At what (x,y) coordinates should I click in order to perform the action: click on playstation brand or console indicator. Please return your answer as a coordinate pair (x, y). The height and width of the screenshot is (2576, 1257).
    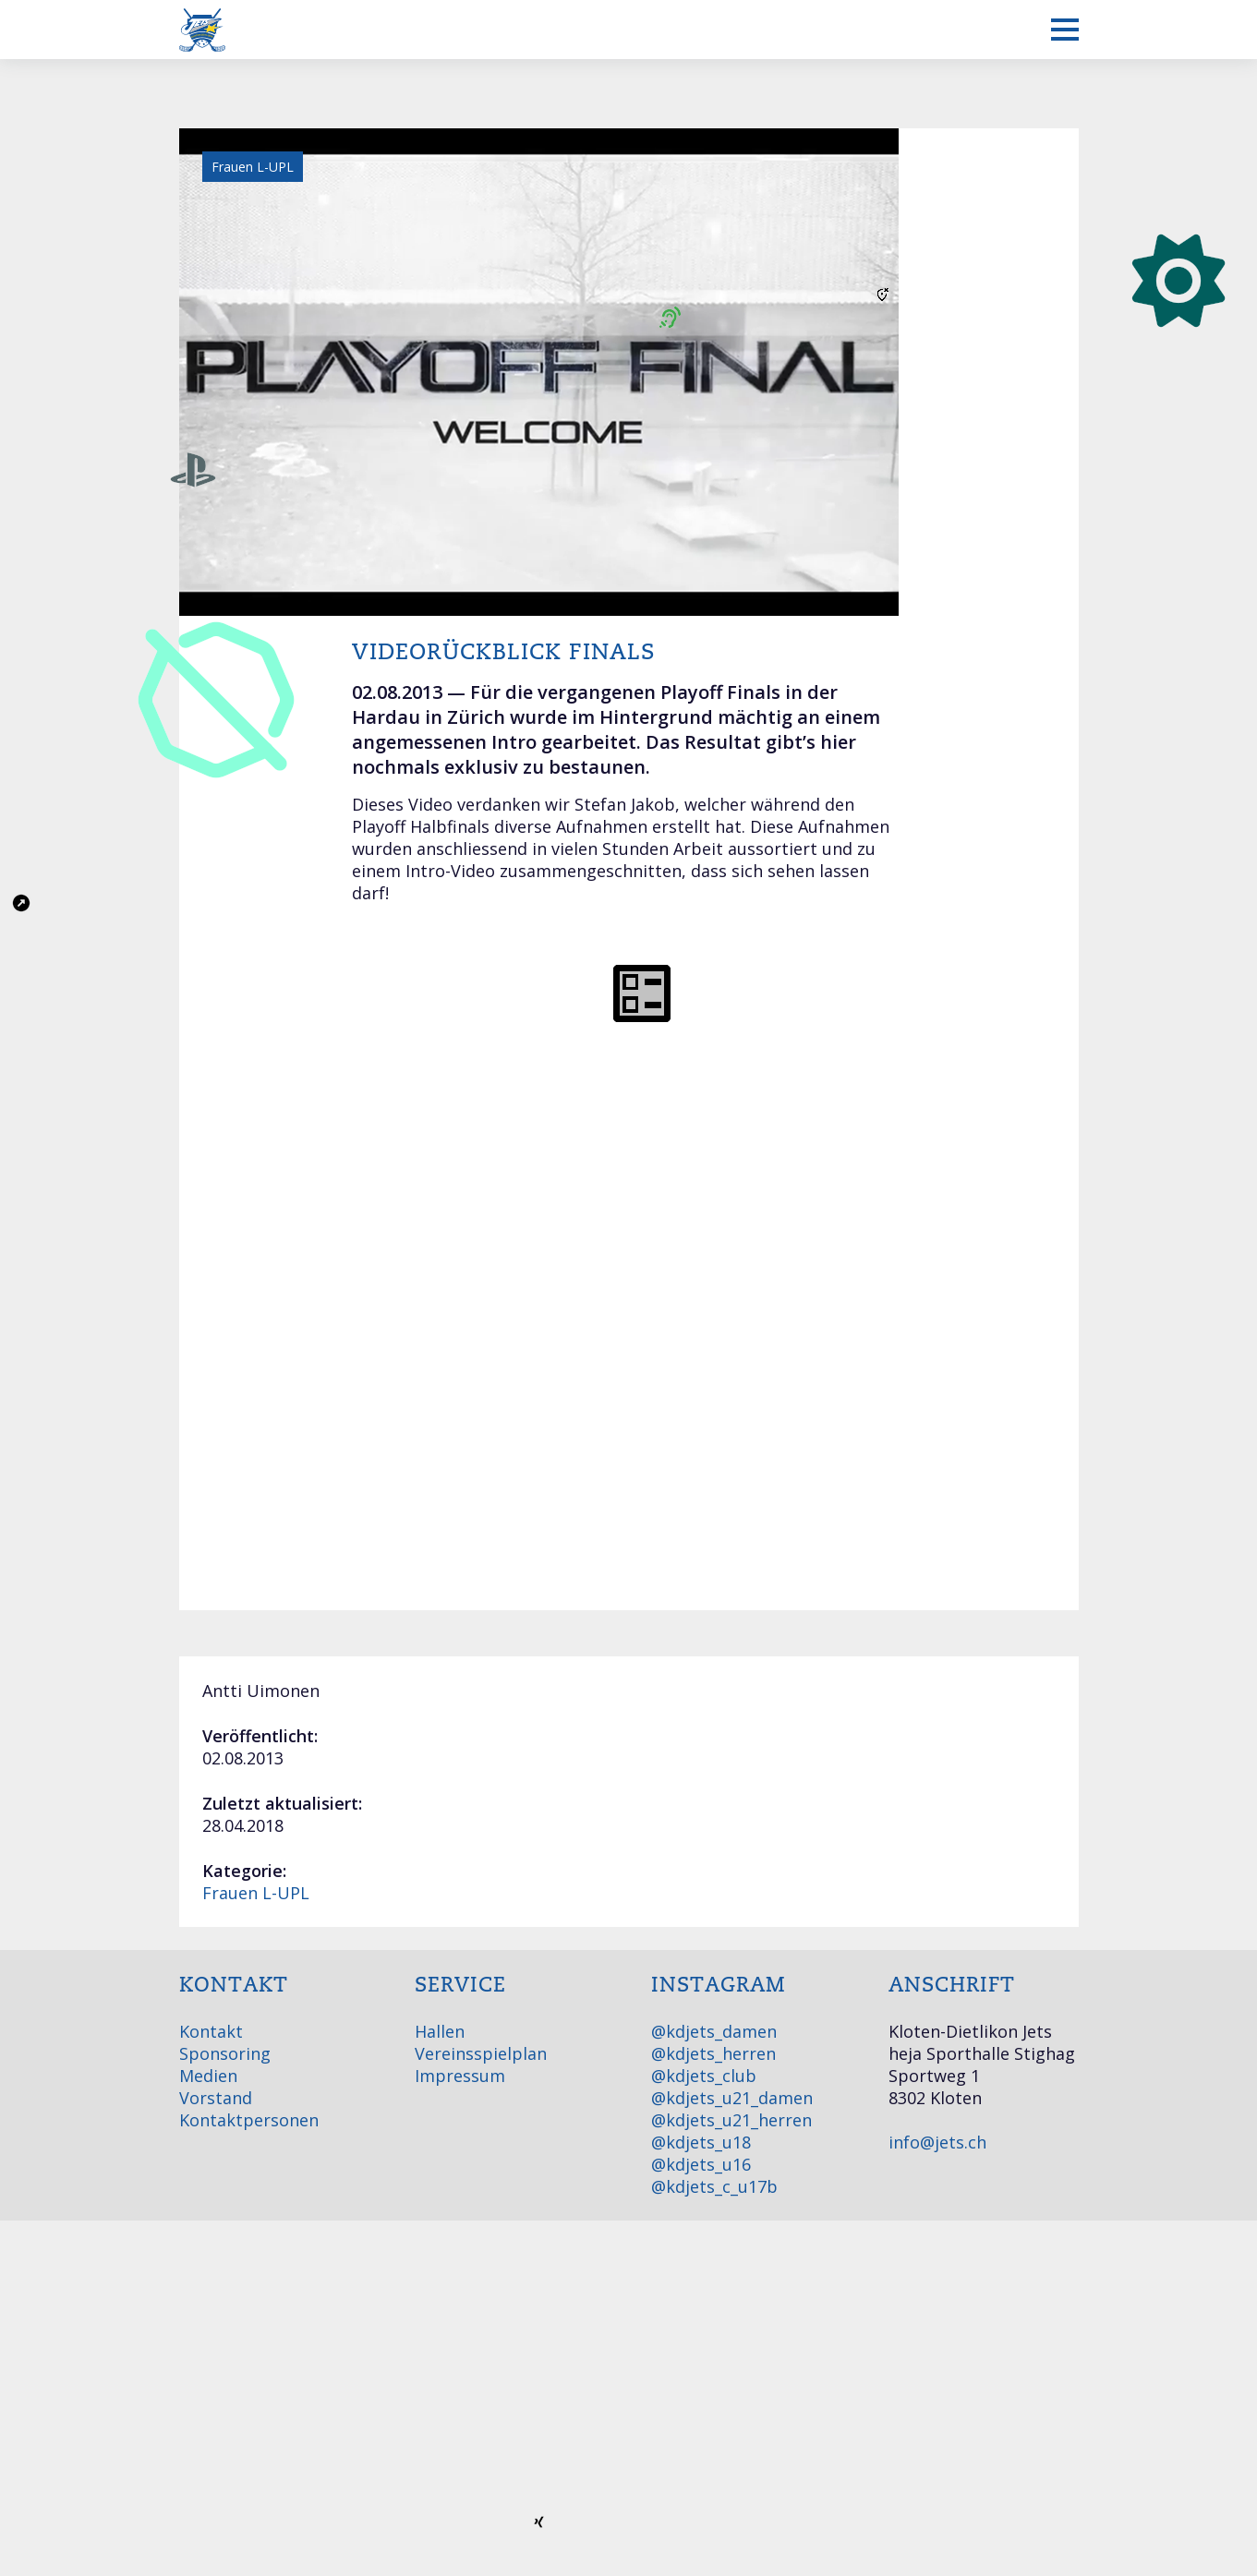
    Looking at the image, I should click on (193, 470).